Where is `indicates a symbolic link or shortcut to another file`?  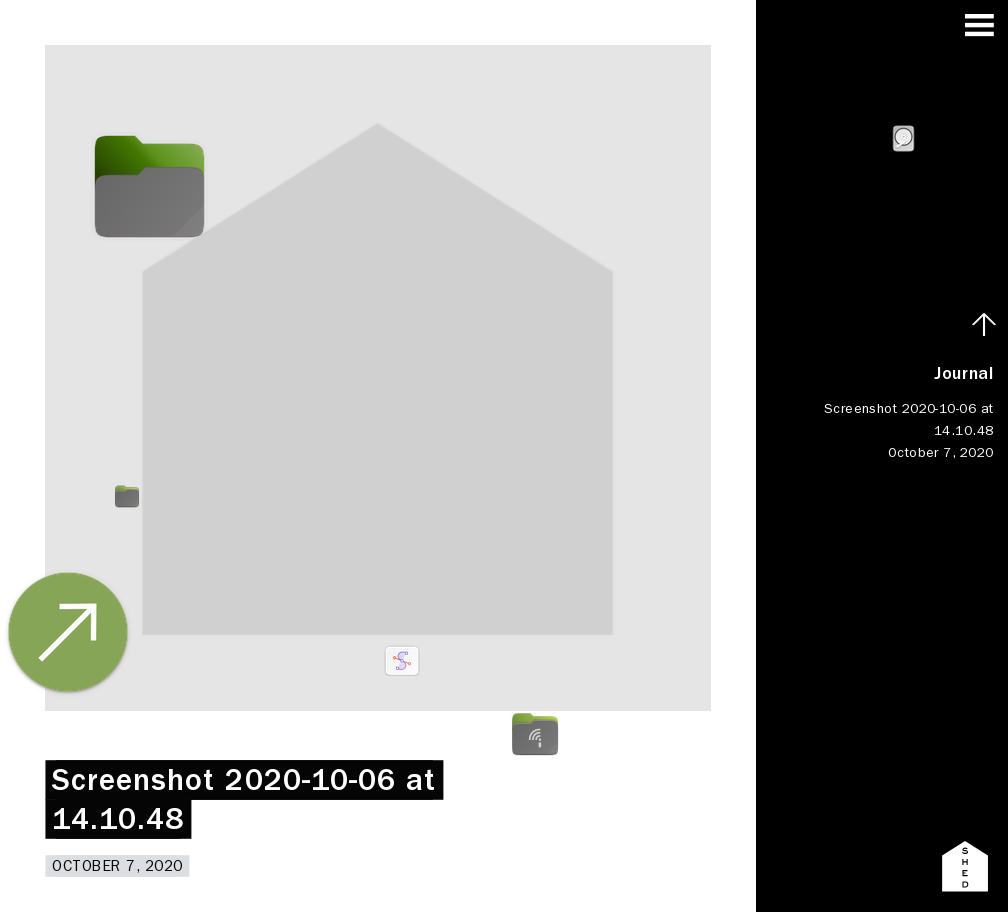 indicates a symbolic link or shortcut to another file is located at coordinates (68, 632).